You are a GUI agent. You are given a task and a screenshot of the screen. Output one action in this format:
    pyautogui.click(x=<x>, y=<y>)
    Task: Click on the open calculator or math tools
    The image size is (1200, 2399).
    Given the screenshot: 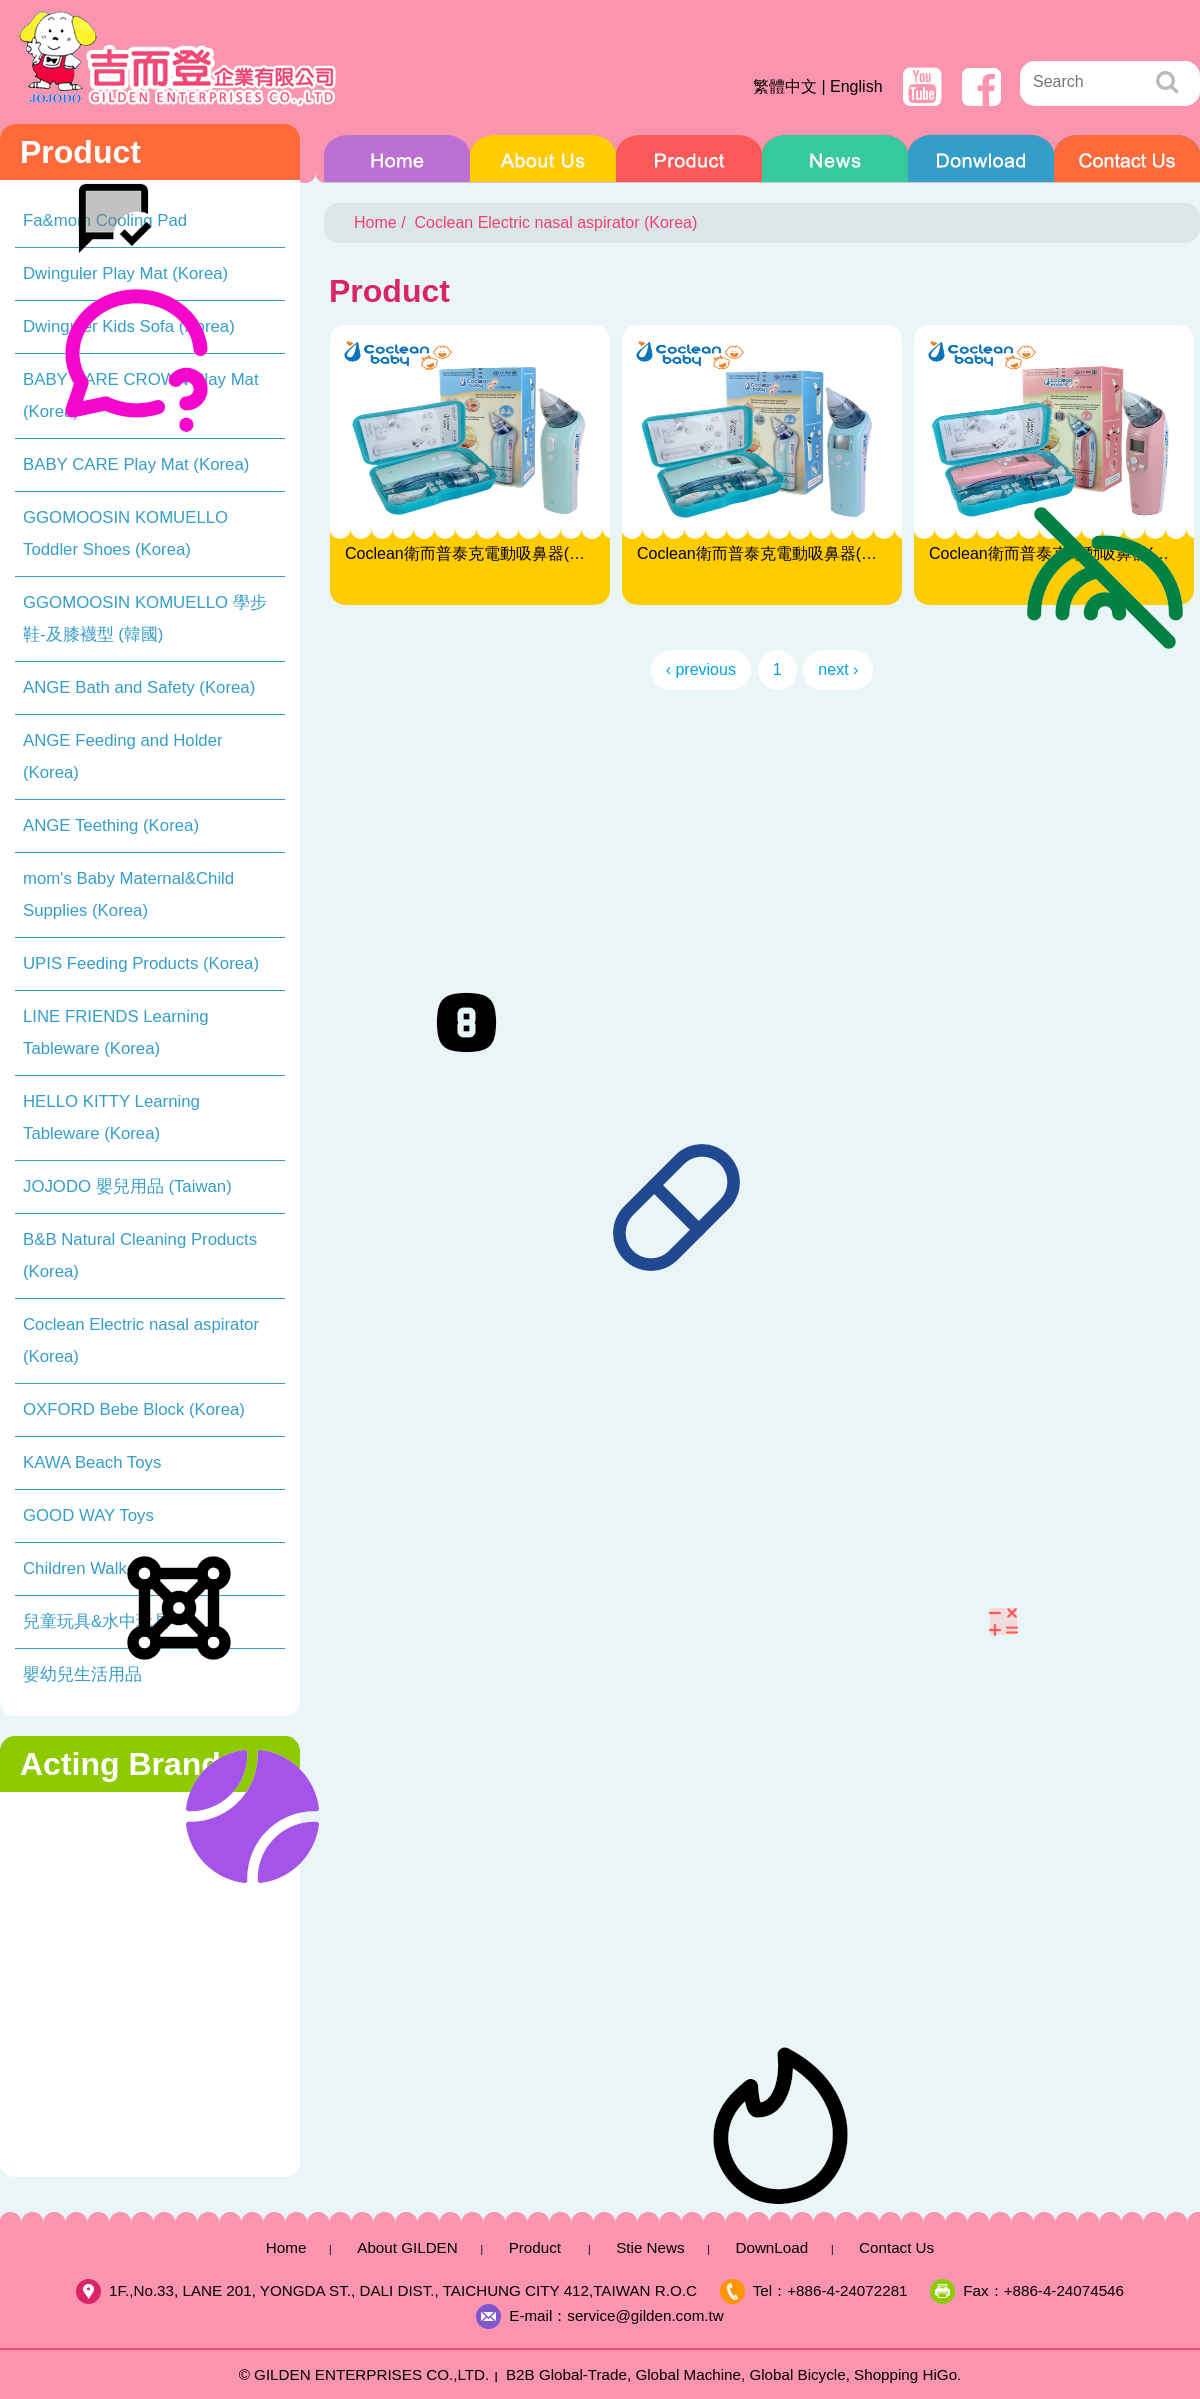 What is the action you would take?
    pyautogui.click(x=1003, y=1621)
    